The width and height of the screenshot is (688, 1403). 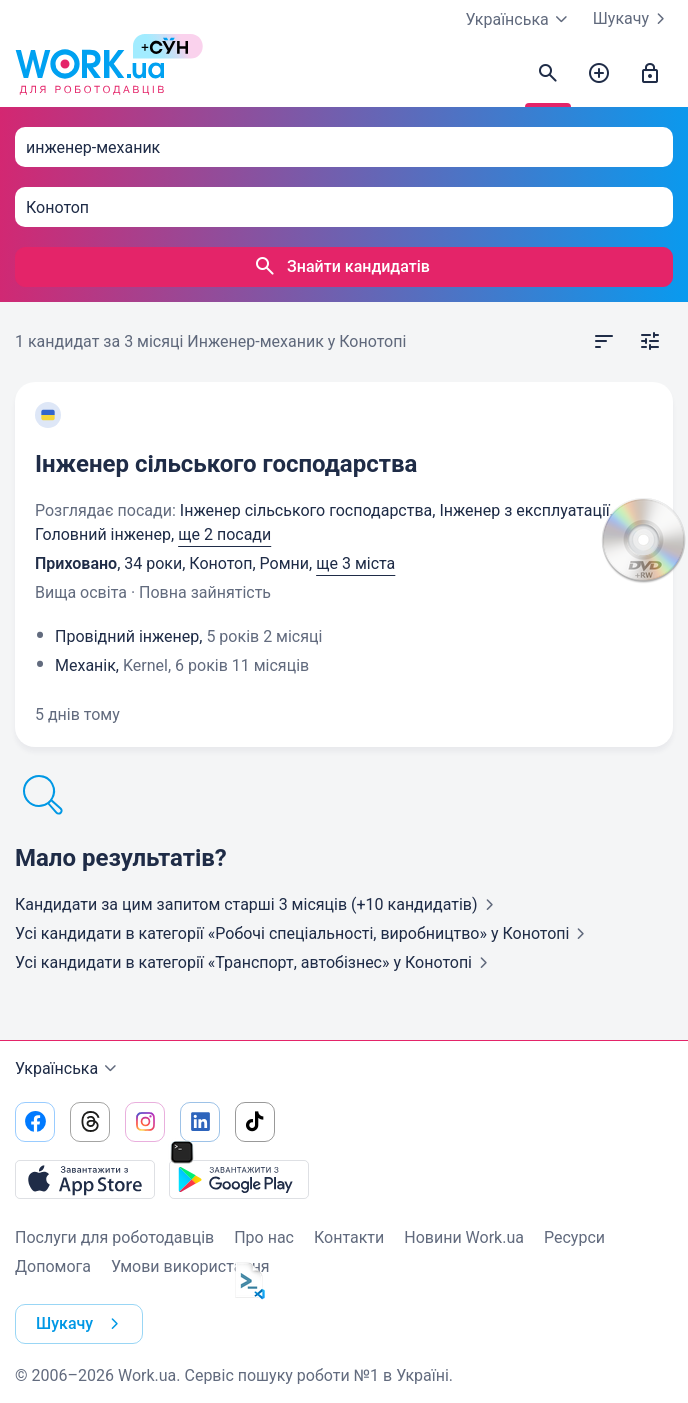 What do you see at coordinates (643, 541) in the screenshot?
I see `a rewritable DVD disc in the system` at bounding box center [643, 541].